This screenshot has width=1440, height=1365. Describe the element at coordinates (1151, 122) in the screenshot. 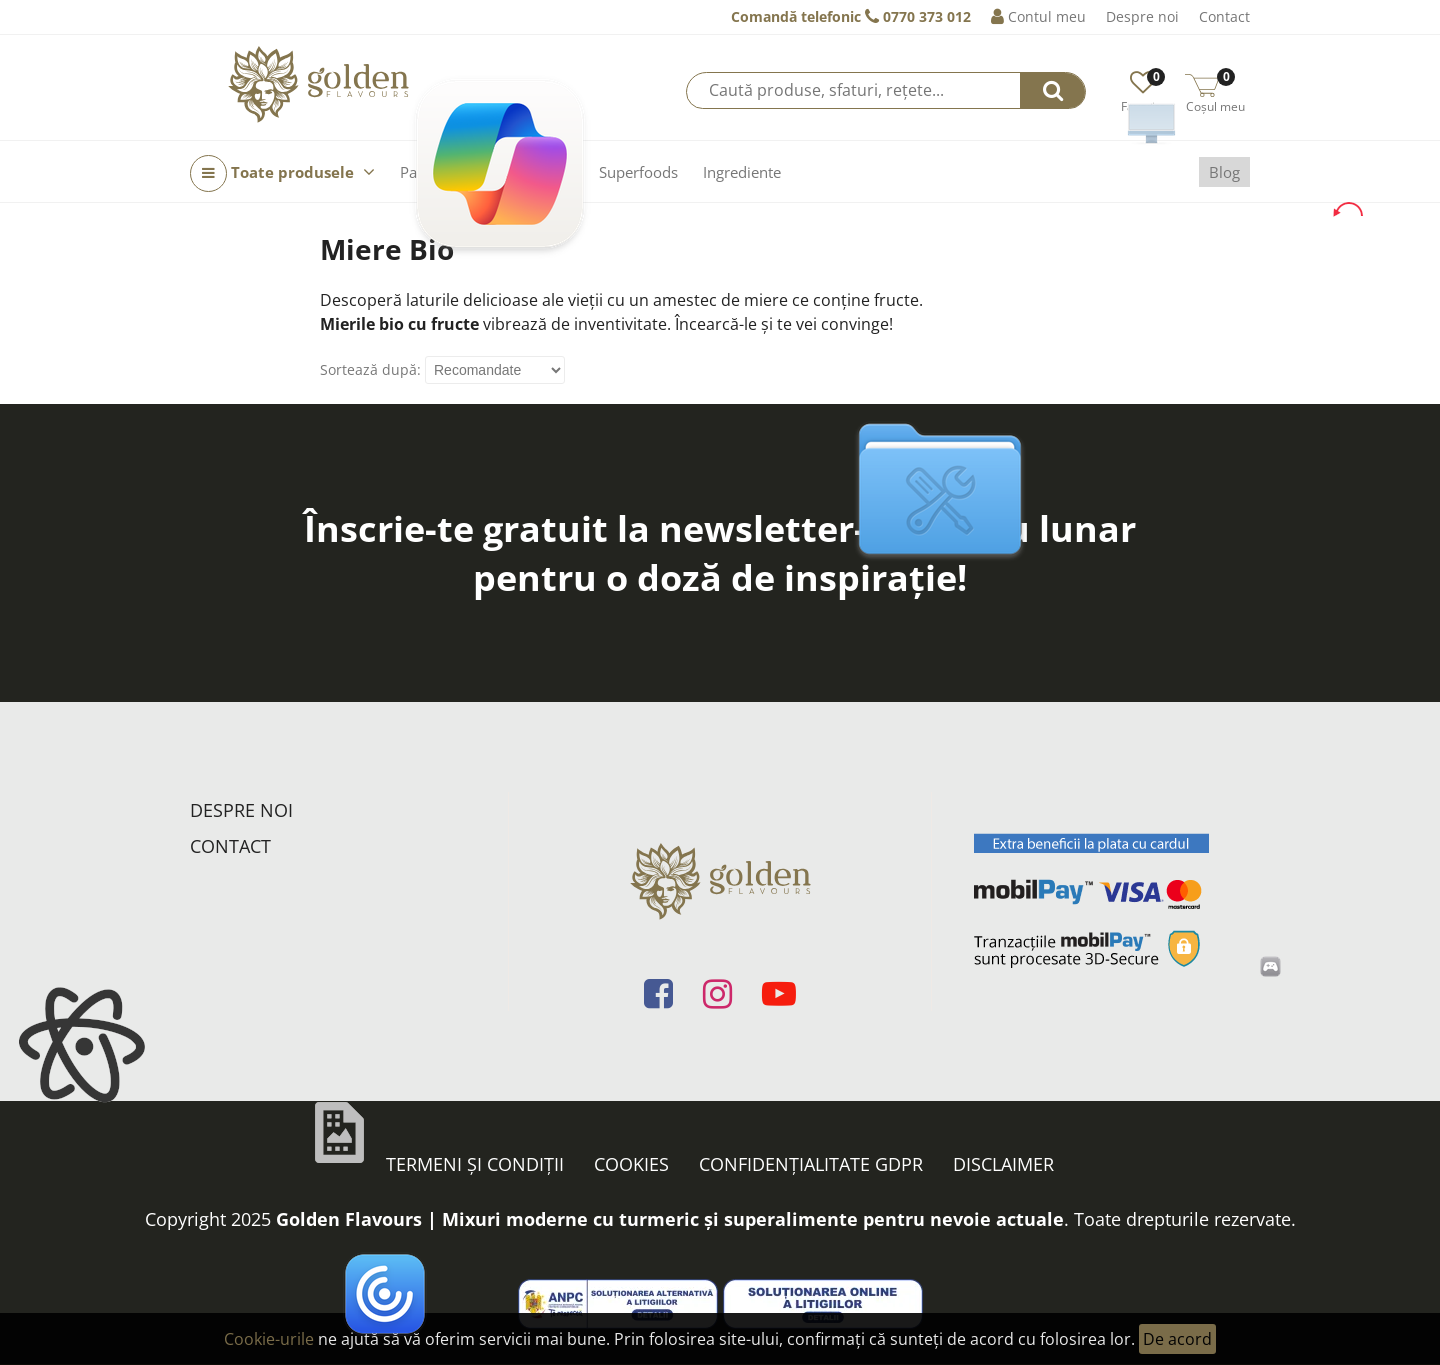

I see `represents this mac in system preferences or finder` at that location.